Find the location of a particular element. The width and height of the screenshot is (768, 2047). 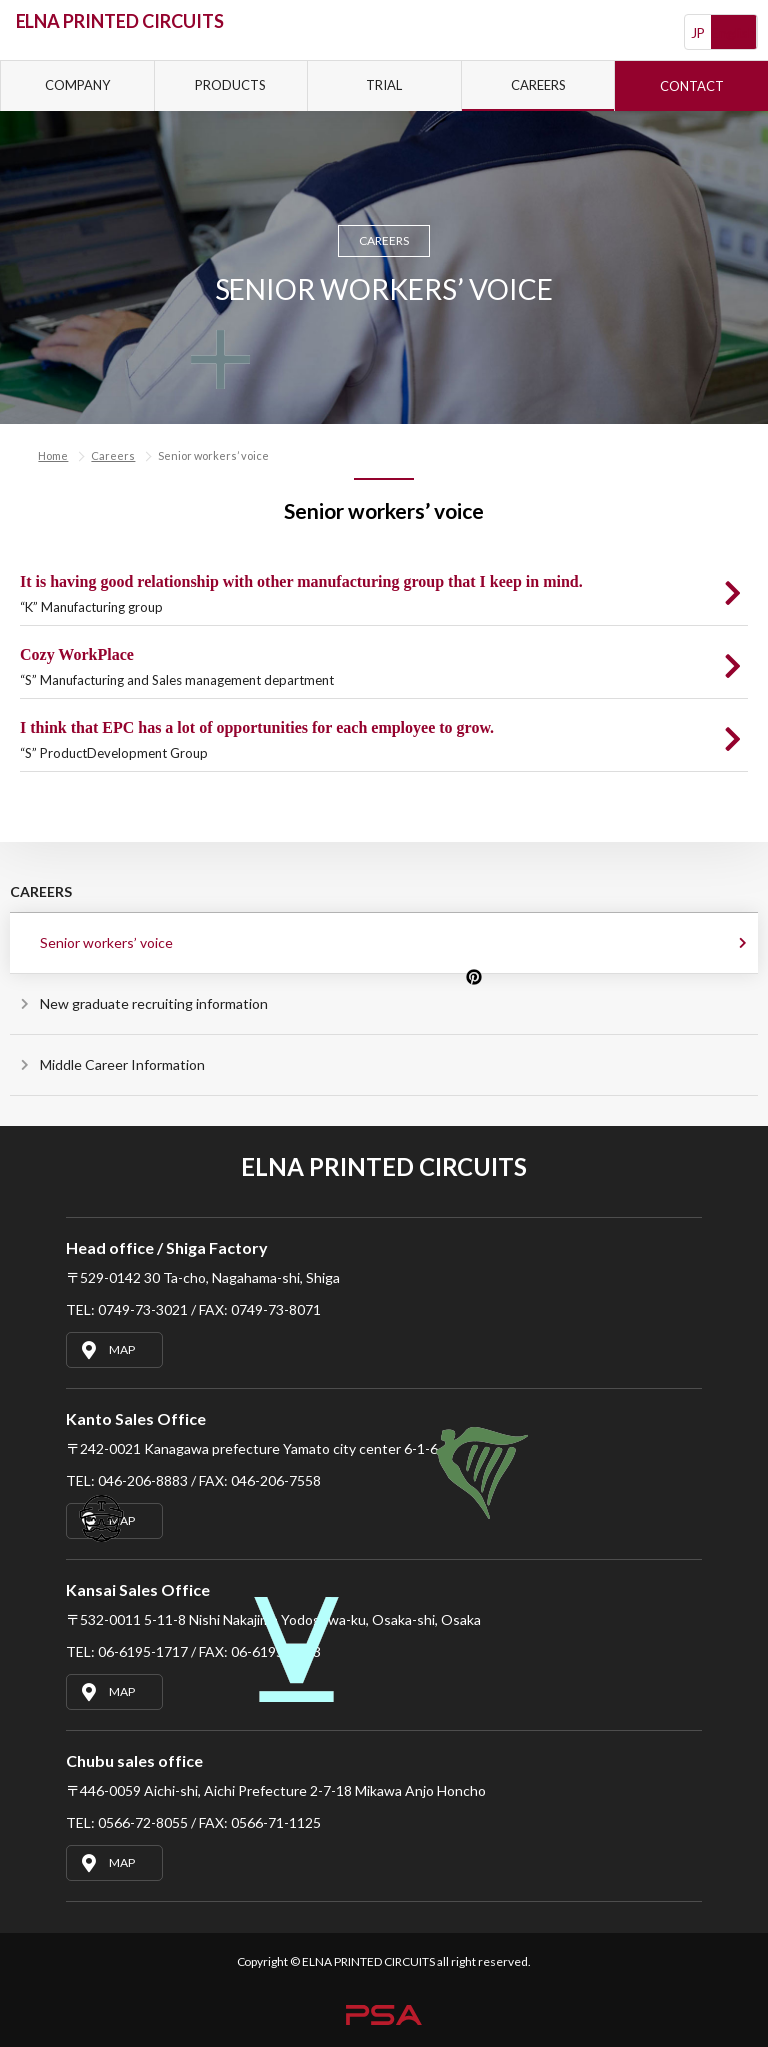

open the Ryanair app is located at coordinates (482, 1473).